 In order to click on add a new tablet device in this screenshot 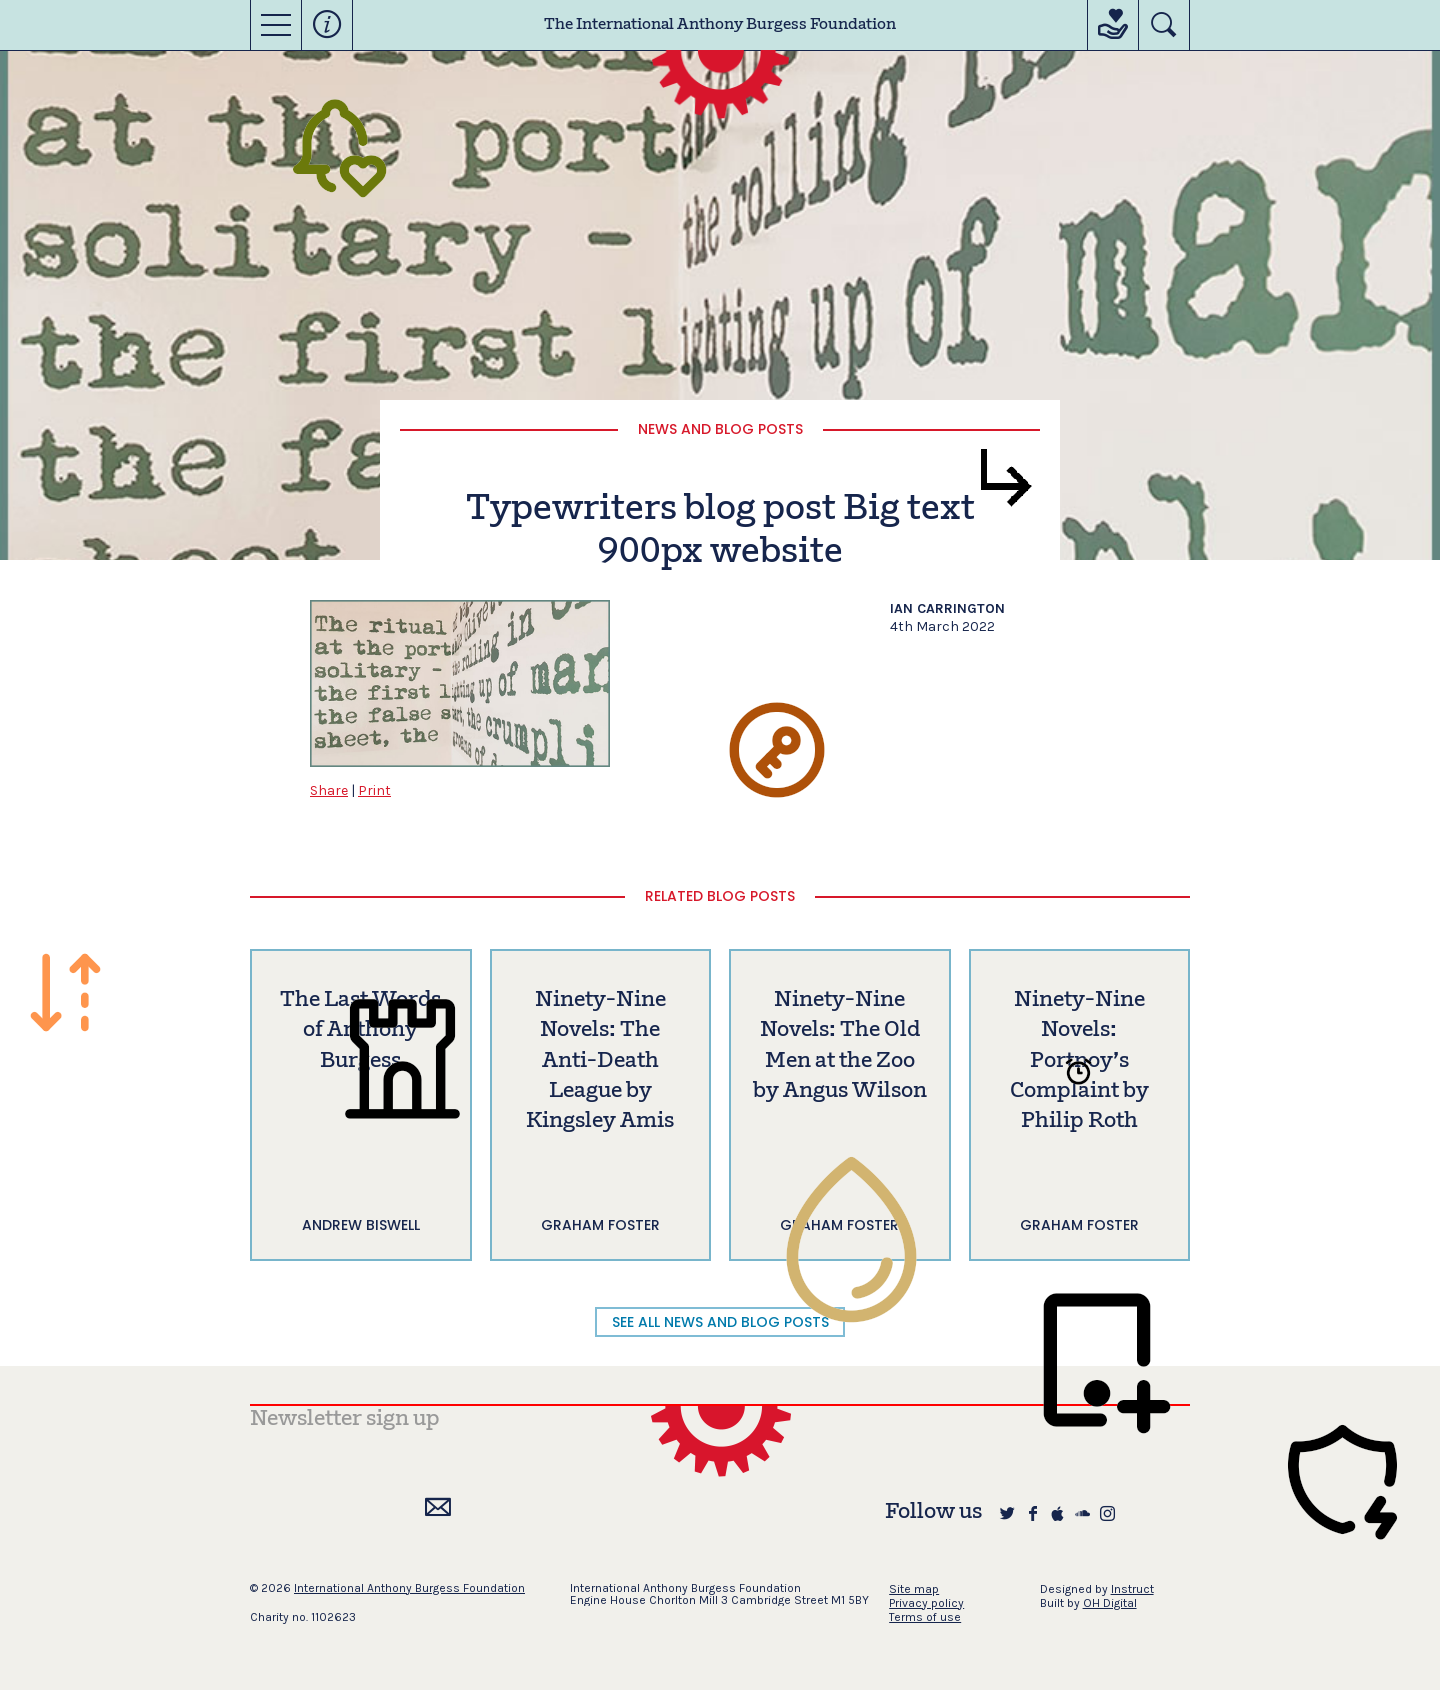, I will do `click(1097, 1360)`.